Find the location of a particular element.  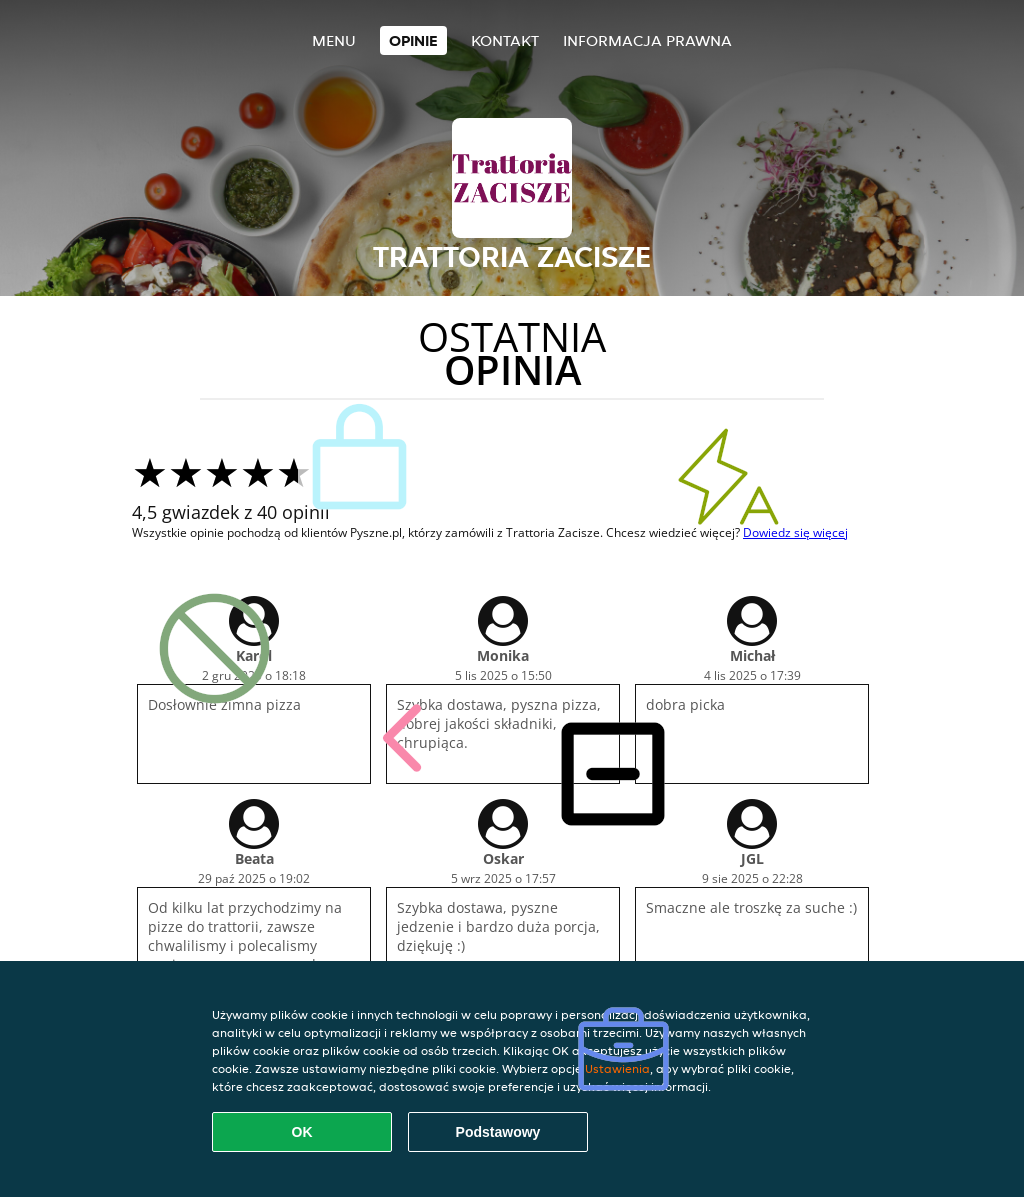

lock or secure this item is located at coordinates (359, 462).